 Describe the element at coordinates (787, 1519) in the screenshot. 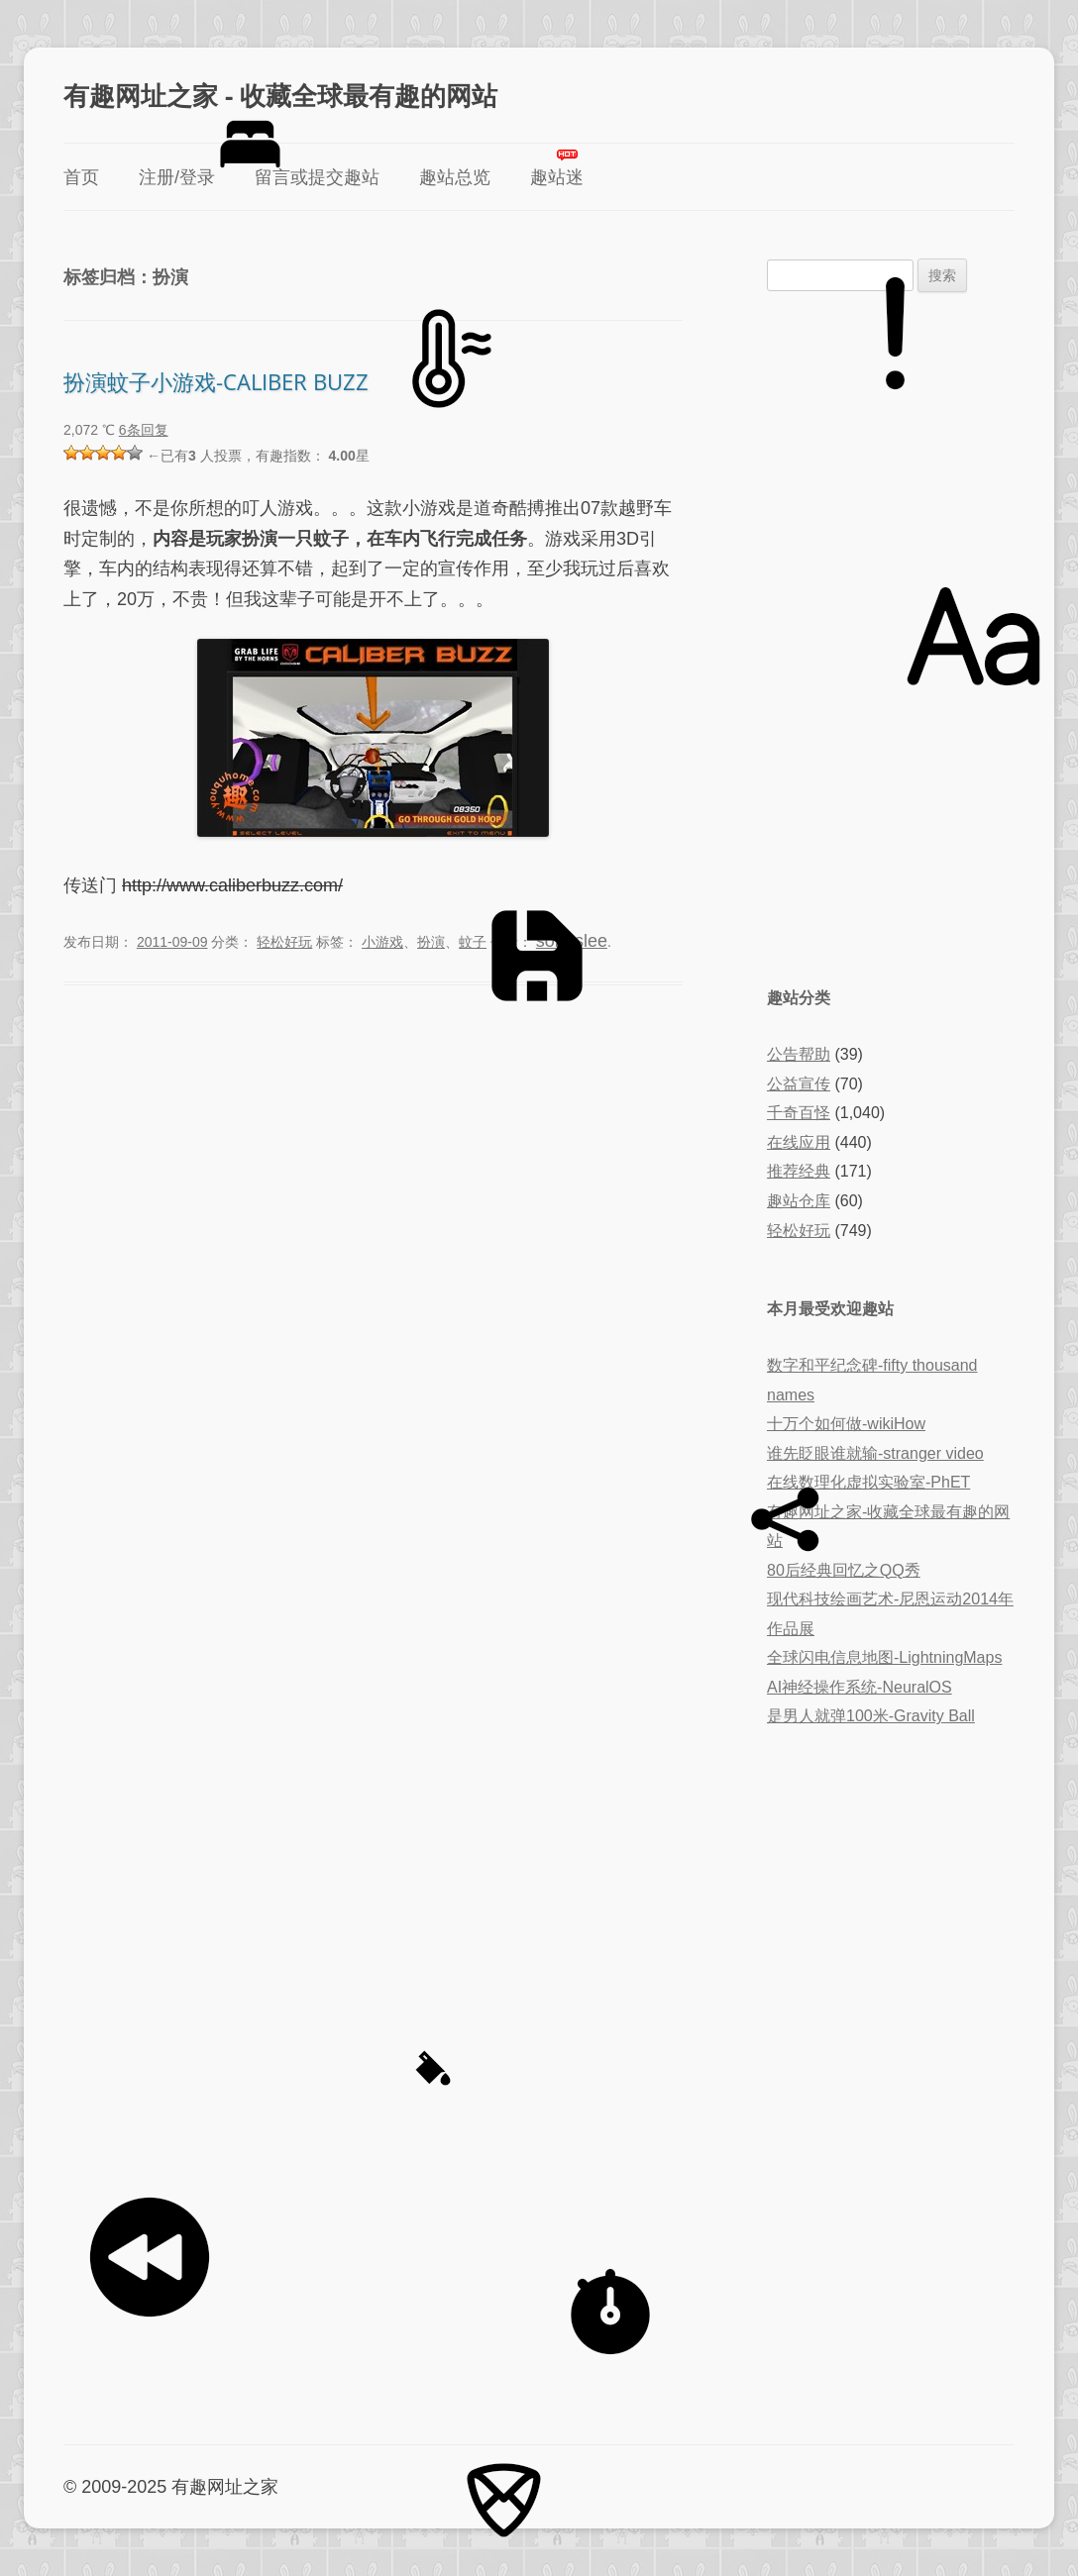

I see `share content with others` at that location.